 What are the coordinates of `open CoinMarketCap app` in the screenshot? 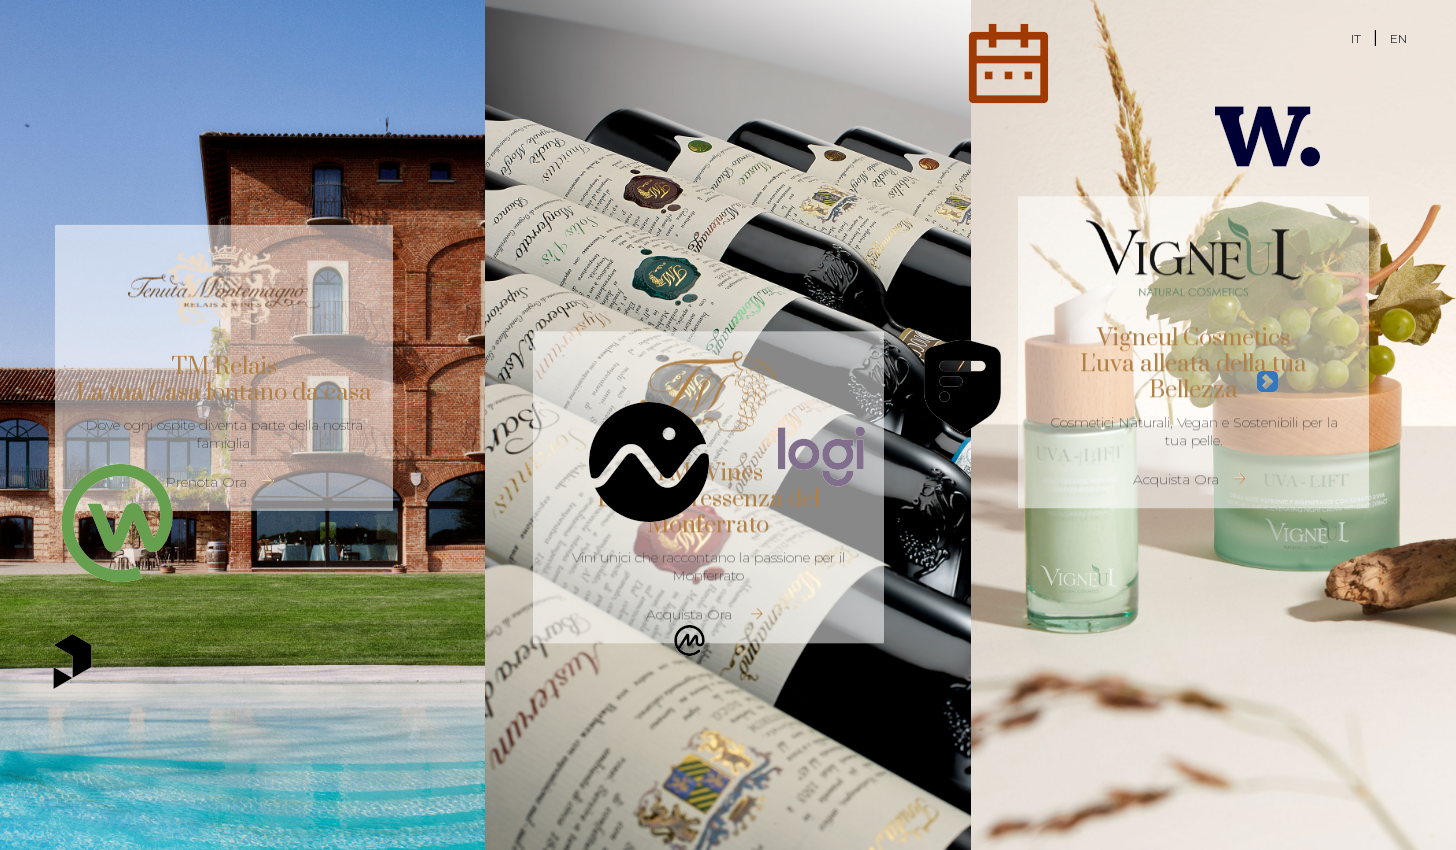 It's located at (689, 640).